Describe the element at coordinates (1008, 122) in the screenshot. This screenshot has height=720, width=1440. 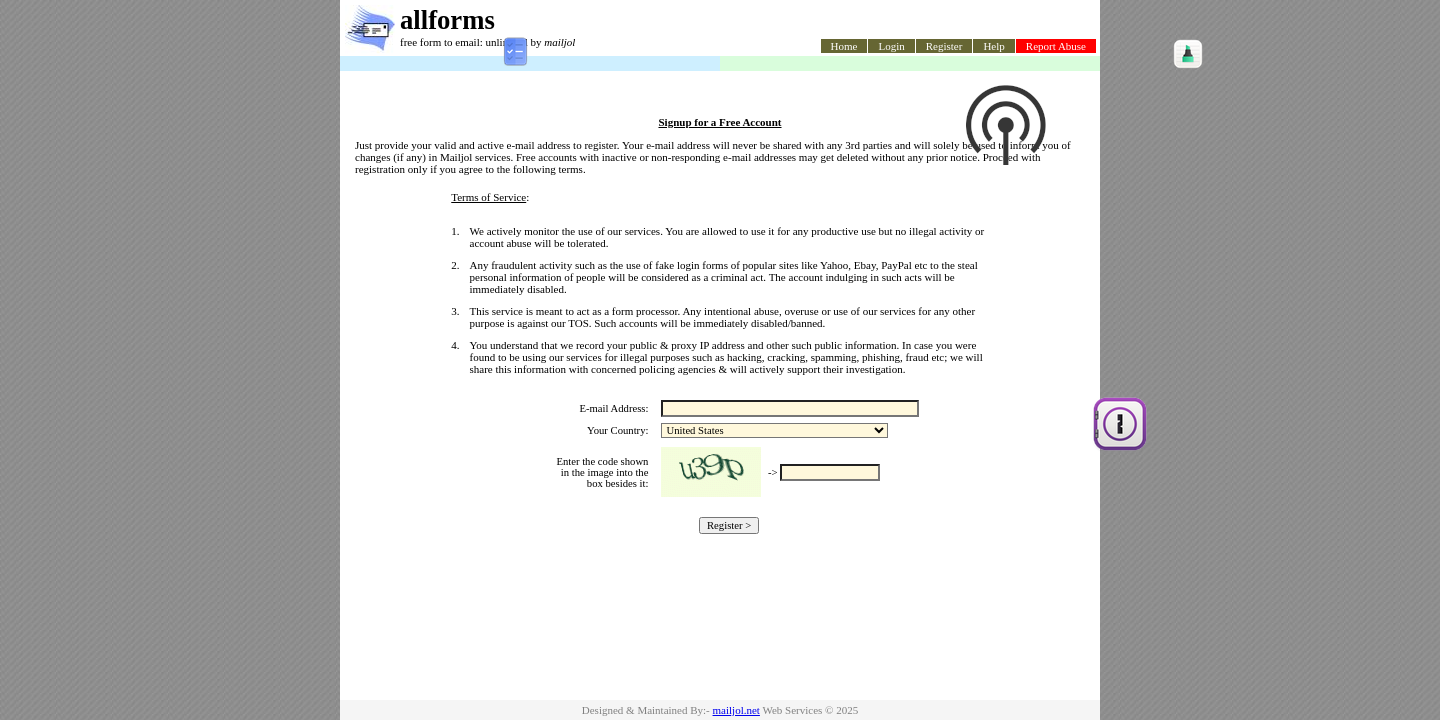
I see `open the podcasts app` at that location.